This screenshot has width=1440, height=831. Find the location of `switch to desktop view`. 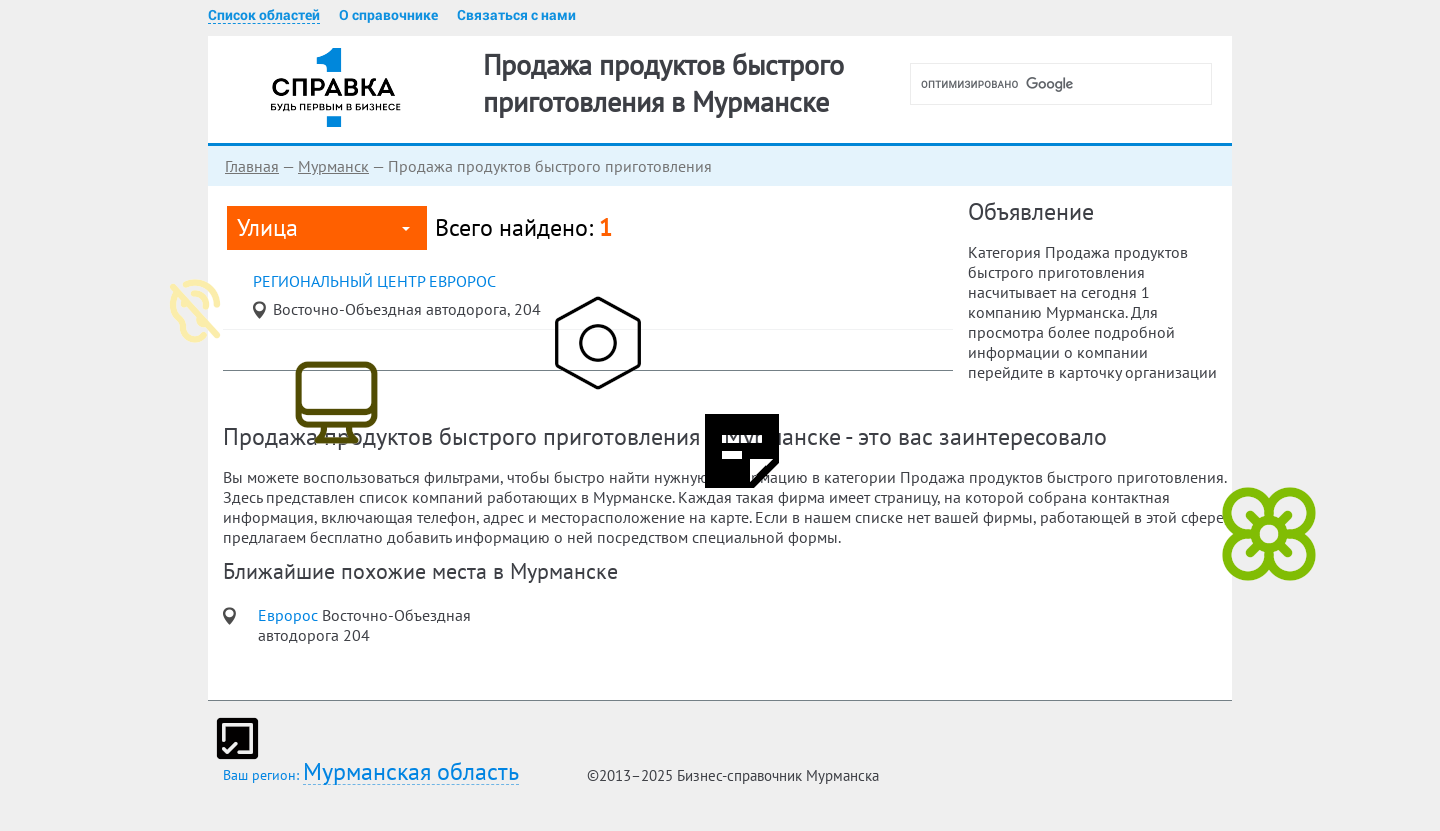

switch to desktop view is located at coordinates (336, 402).